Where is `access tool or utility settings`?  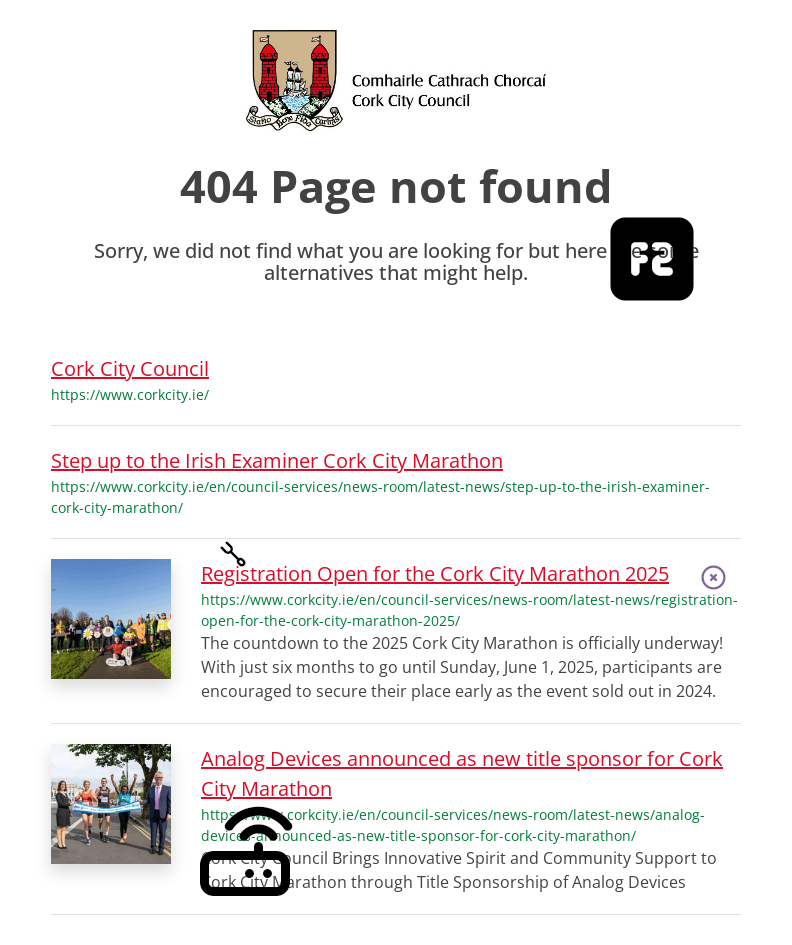
access tool or utility settings is located at coordinates (233, 554).